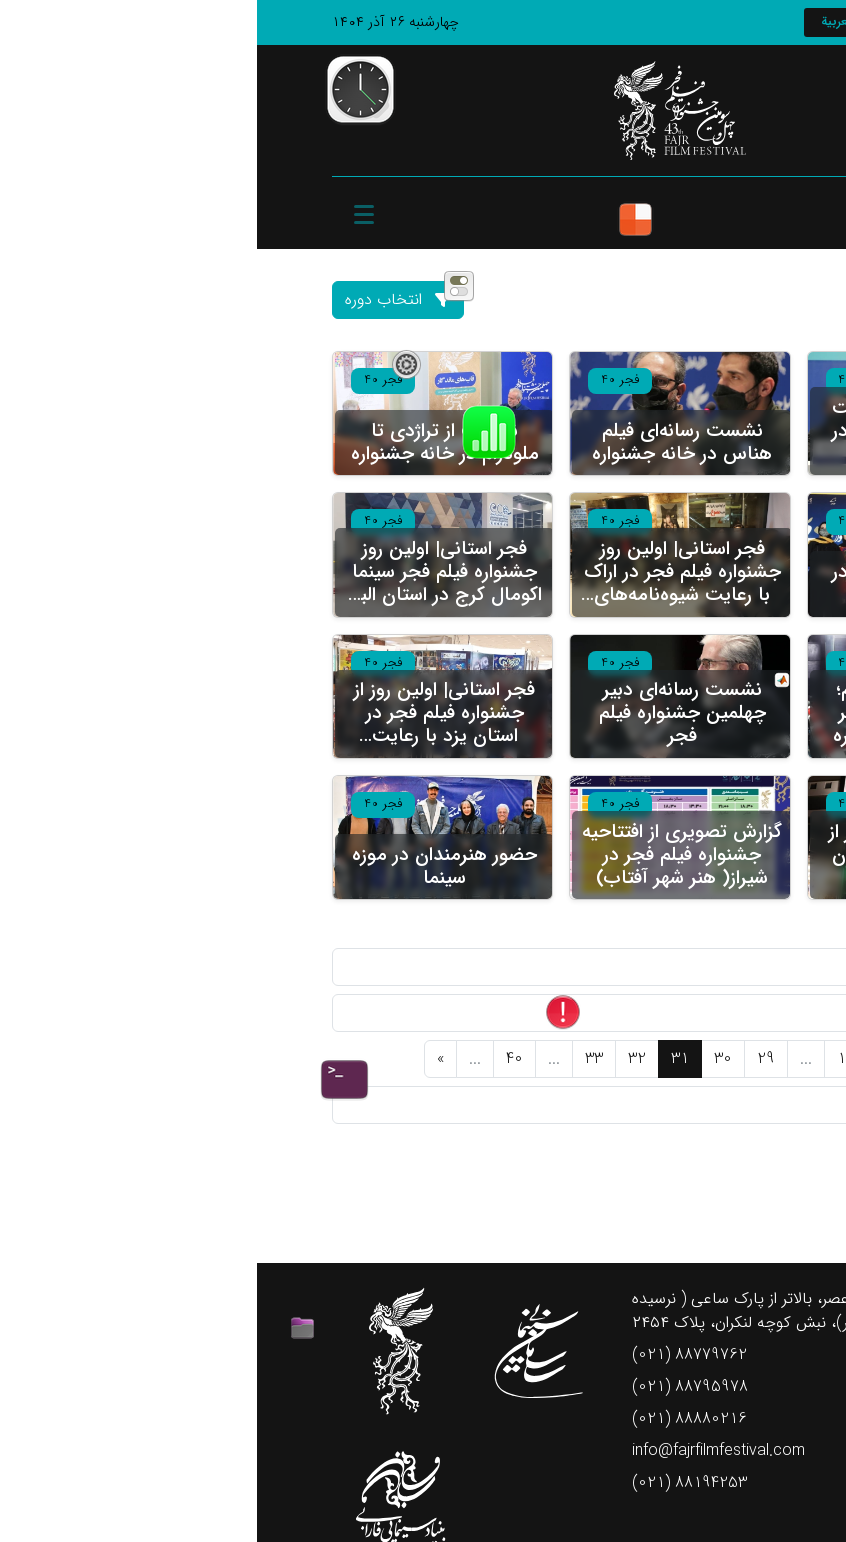  I want to click on open terminal application, so click(344, 1079).